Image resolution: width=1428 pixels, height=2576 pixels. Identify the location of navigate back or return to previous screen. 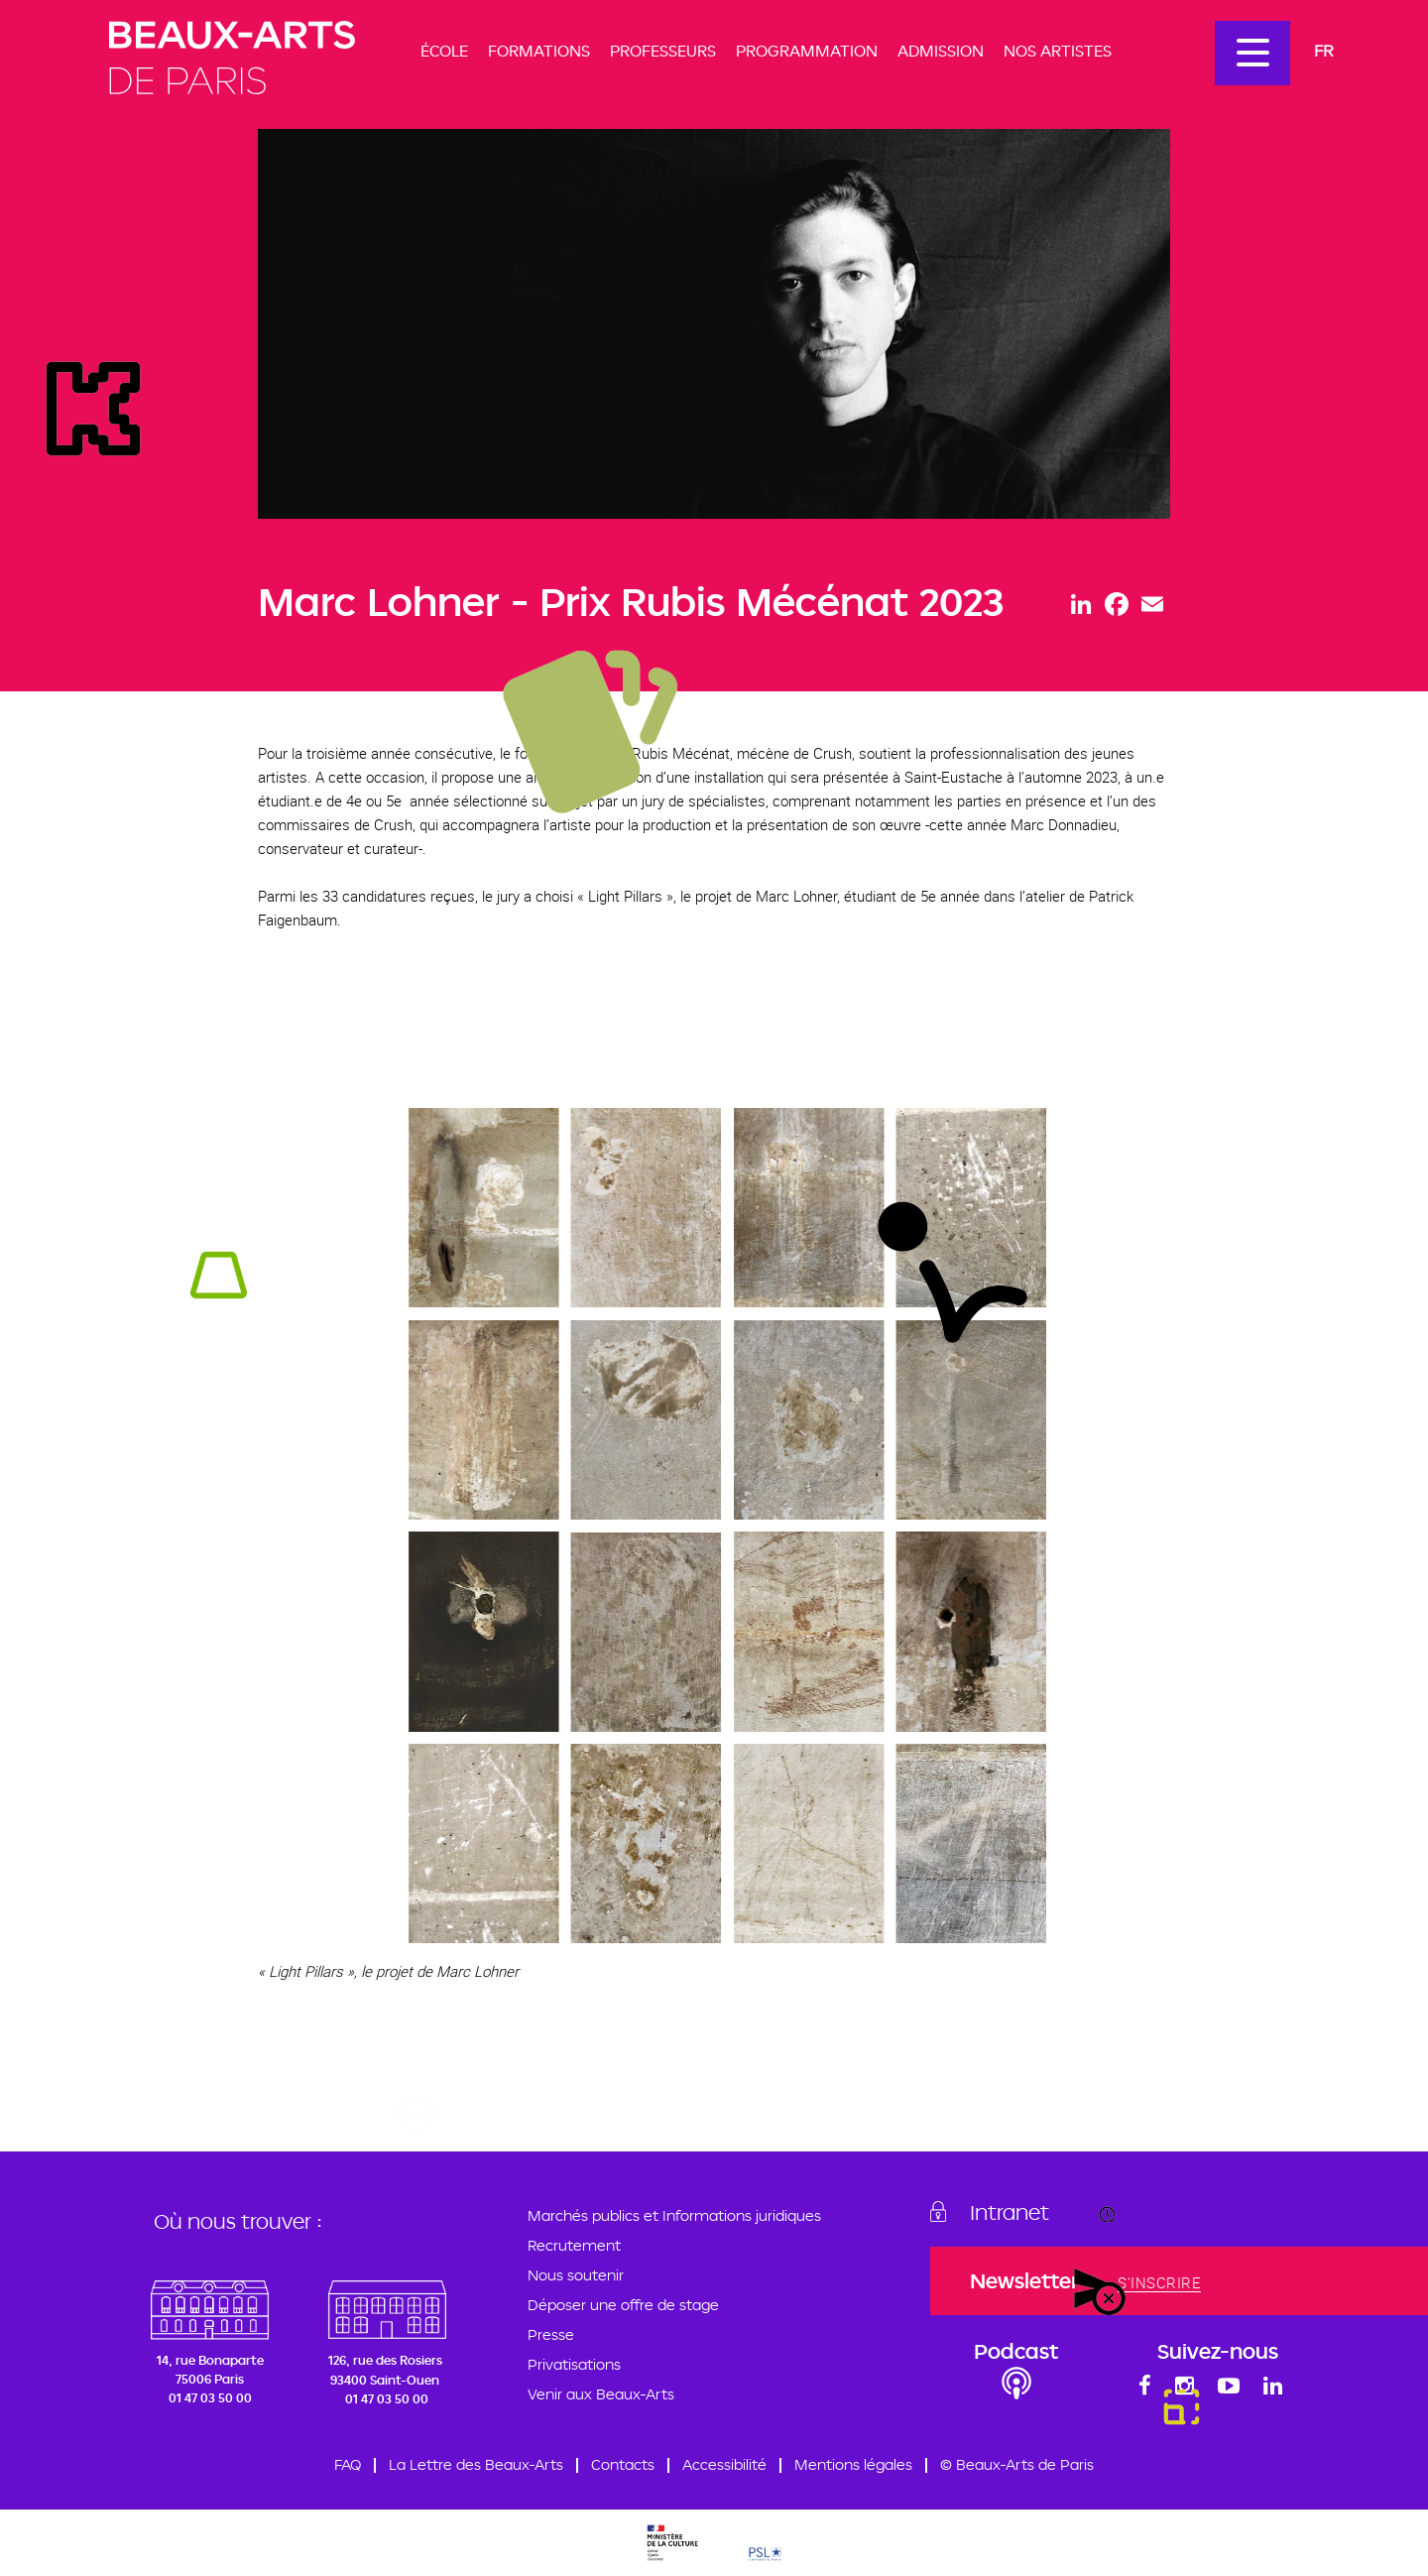
(952, 1268).